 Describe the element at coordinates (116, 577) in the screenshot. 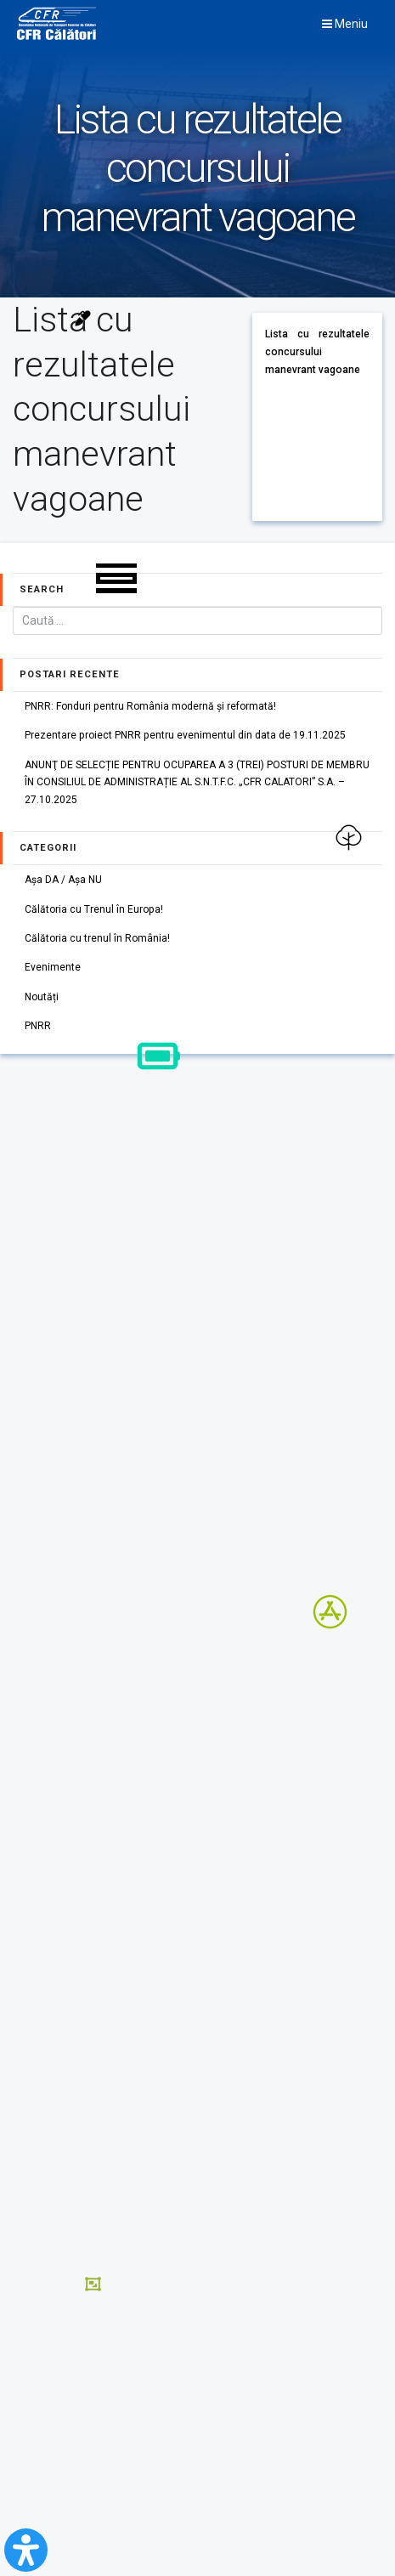

I see `switch to day view in calendar` at that location.